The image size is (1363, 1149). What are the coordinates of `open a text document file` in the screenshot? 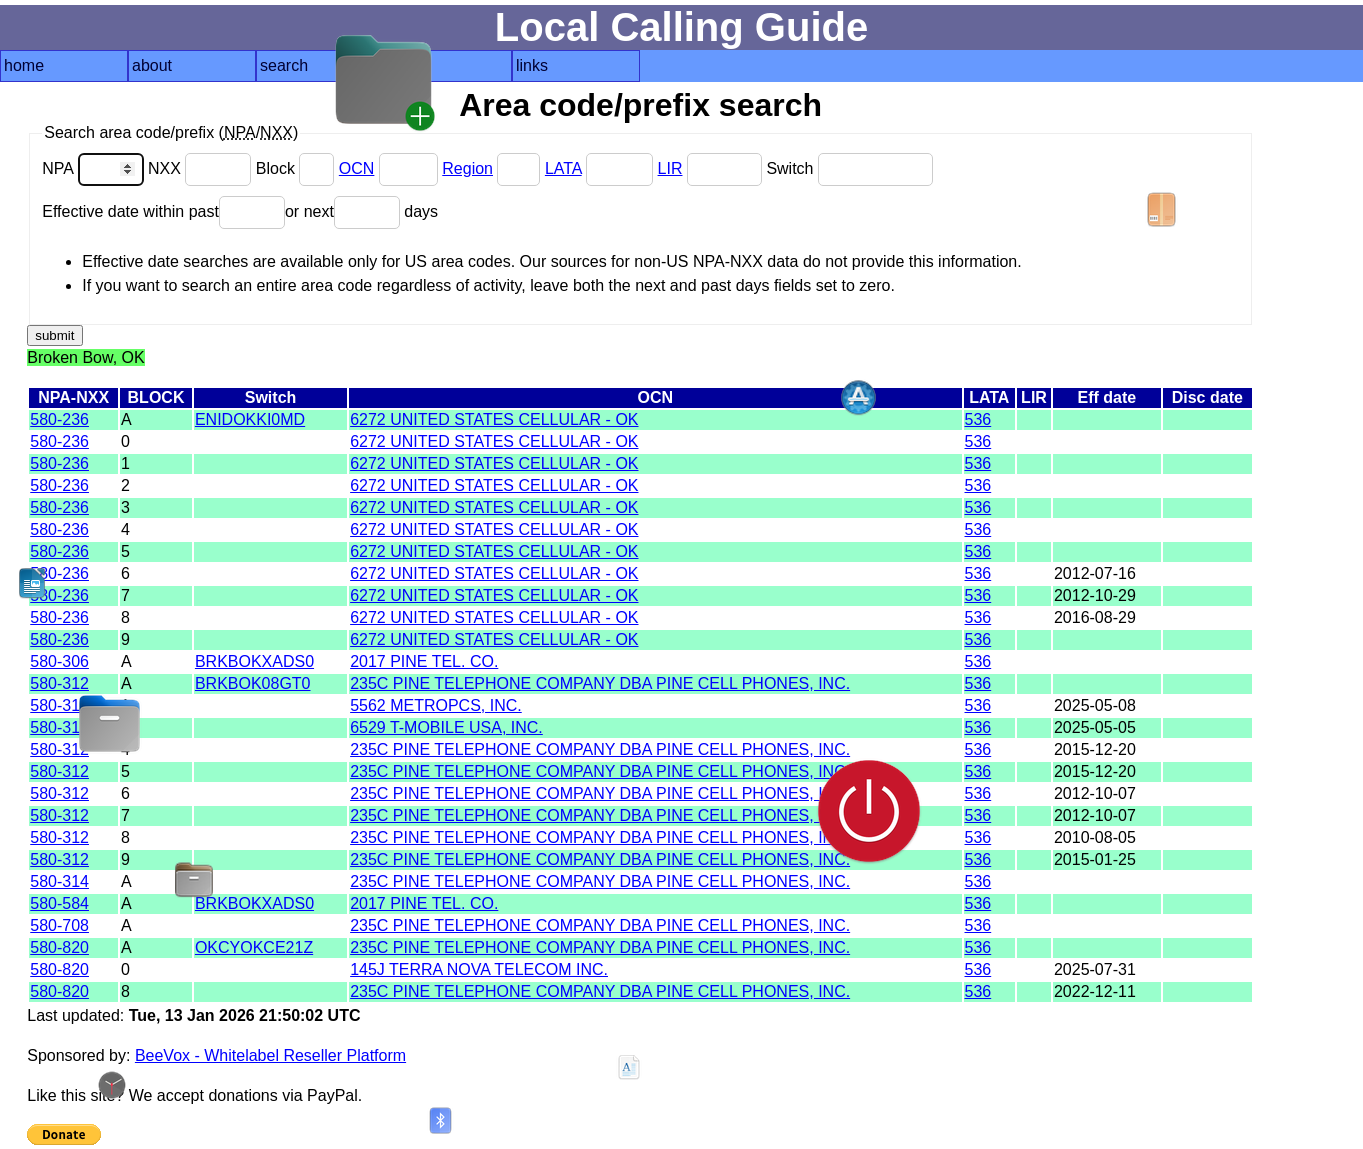 It's located at (629, 1067).